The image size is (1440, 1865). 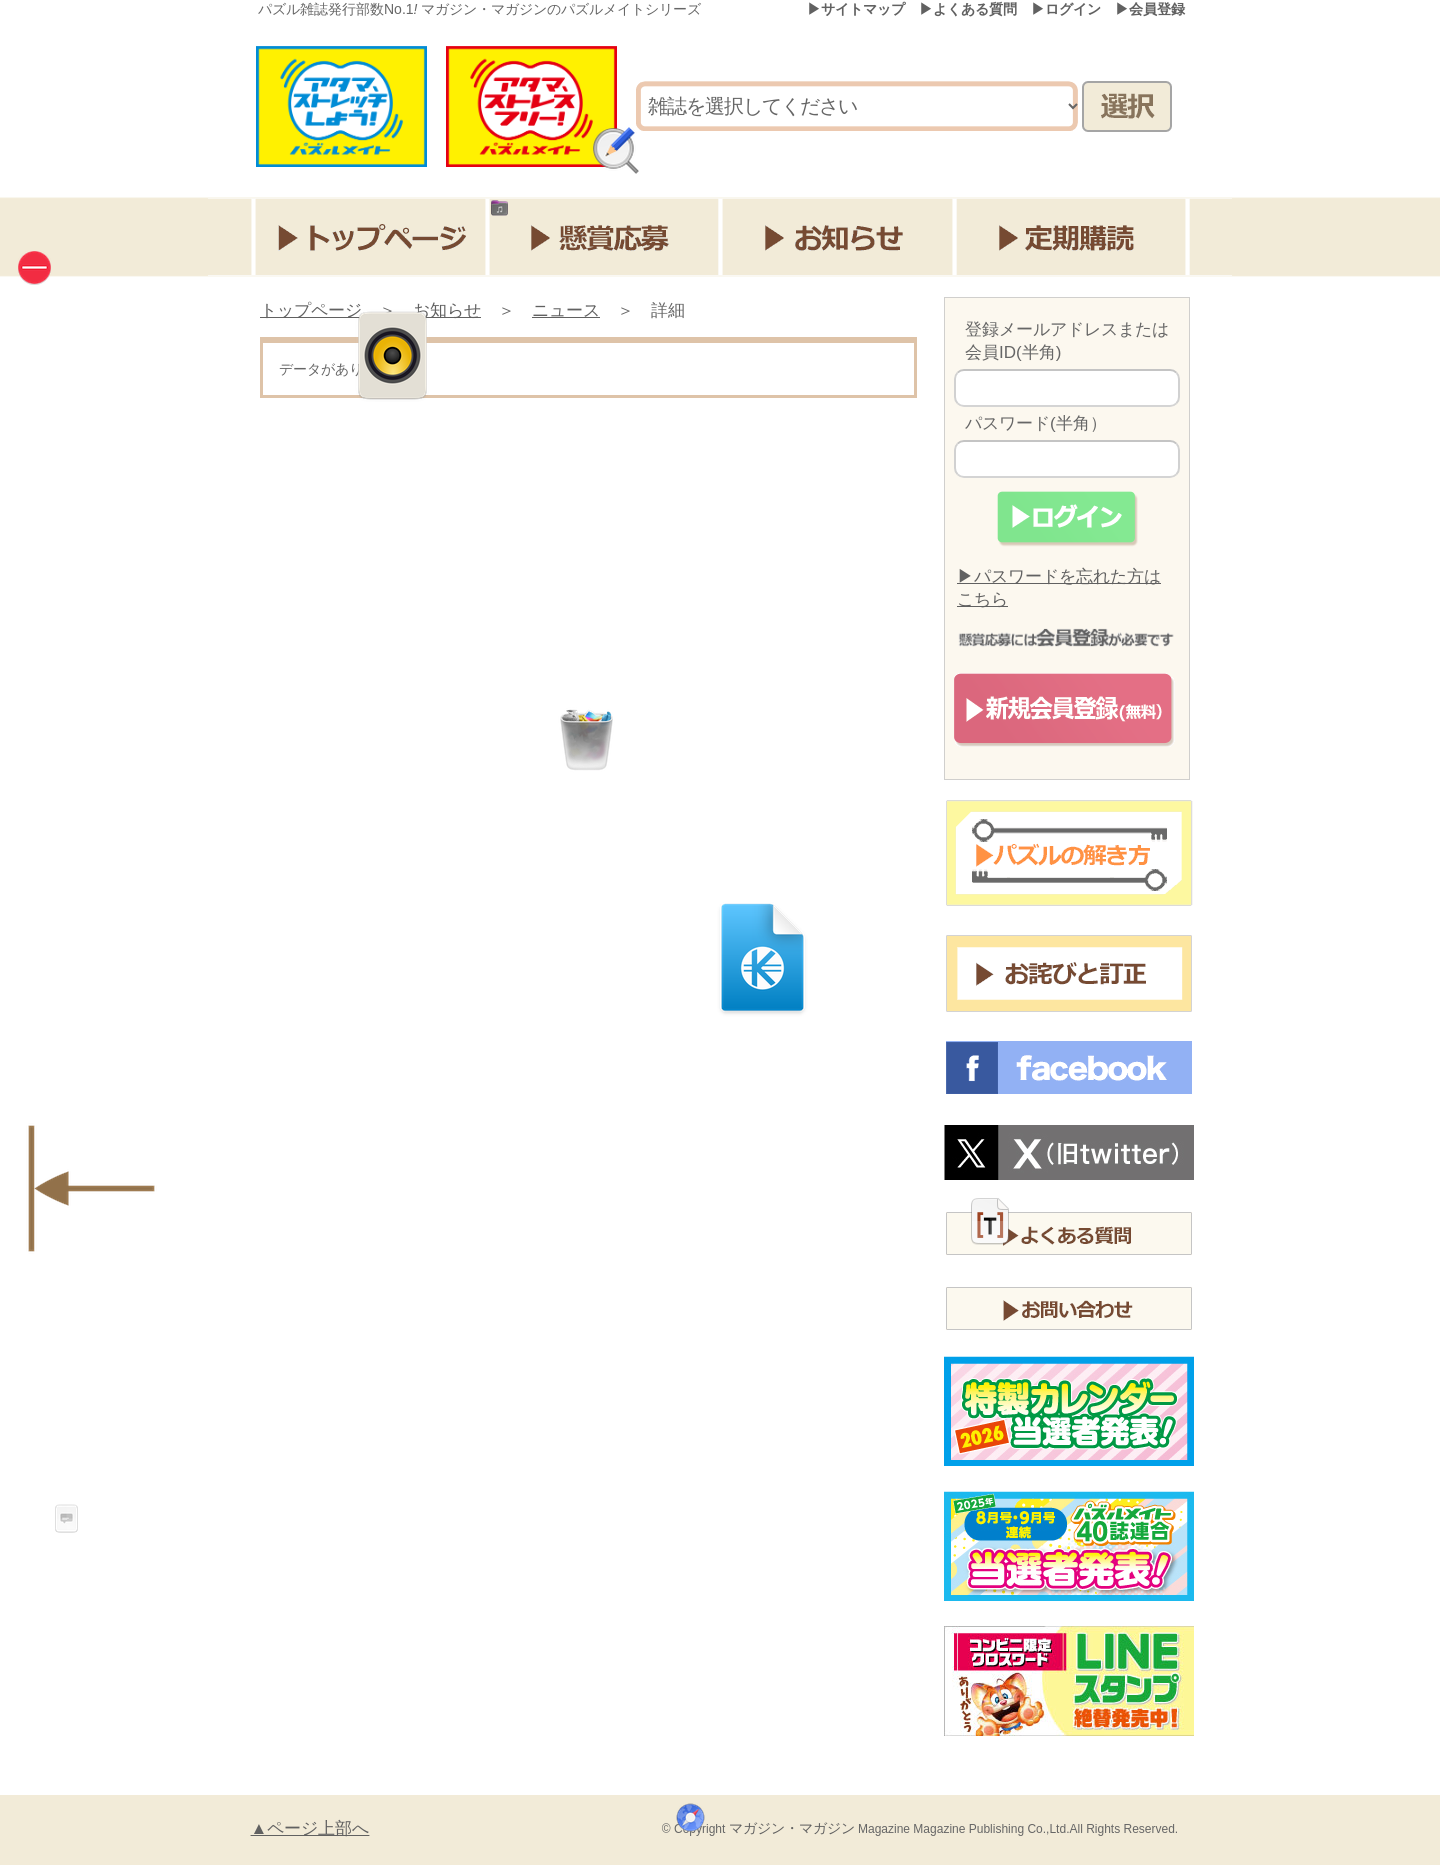 I want to click on open find and replace tool, so click(x=616, y=151).